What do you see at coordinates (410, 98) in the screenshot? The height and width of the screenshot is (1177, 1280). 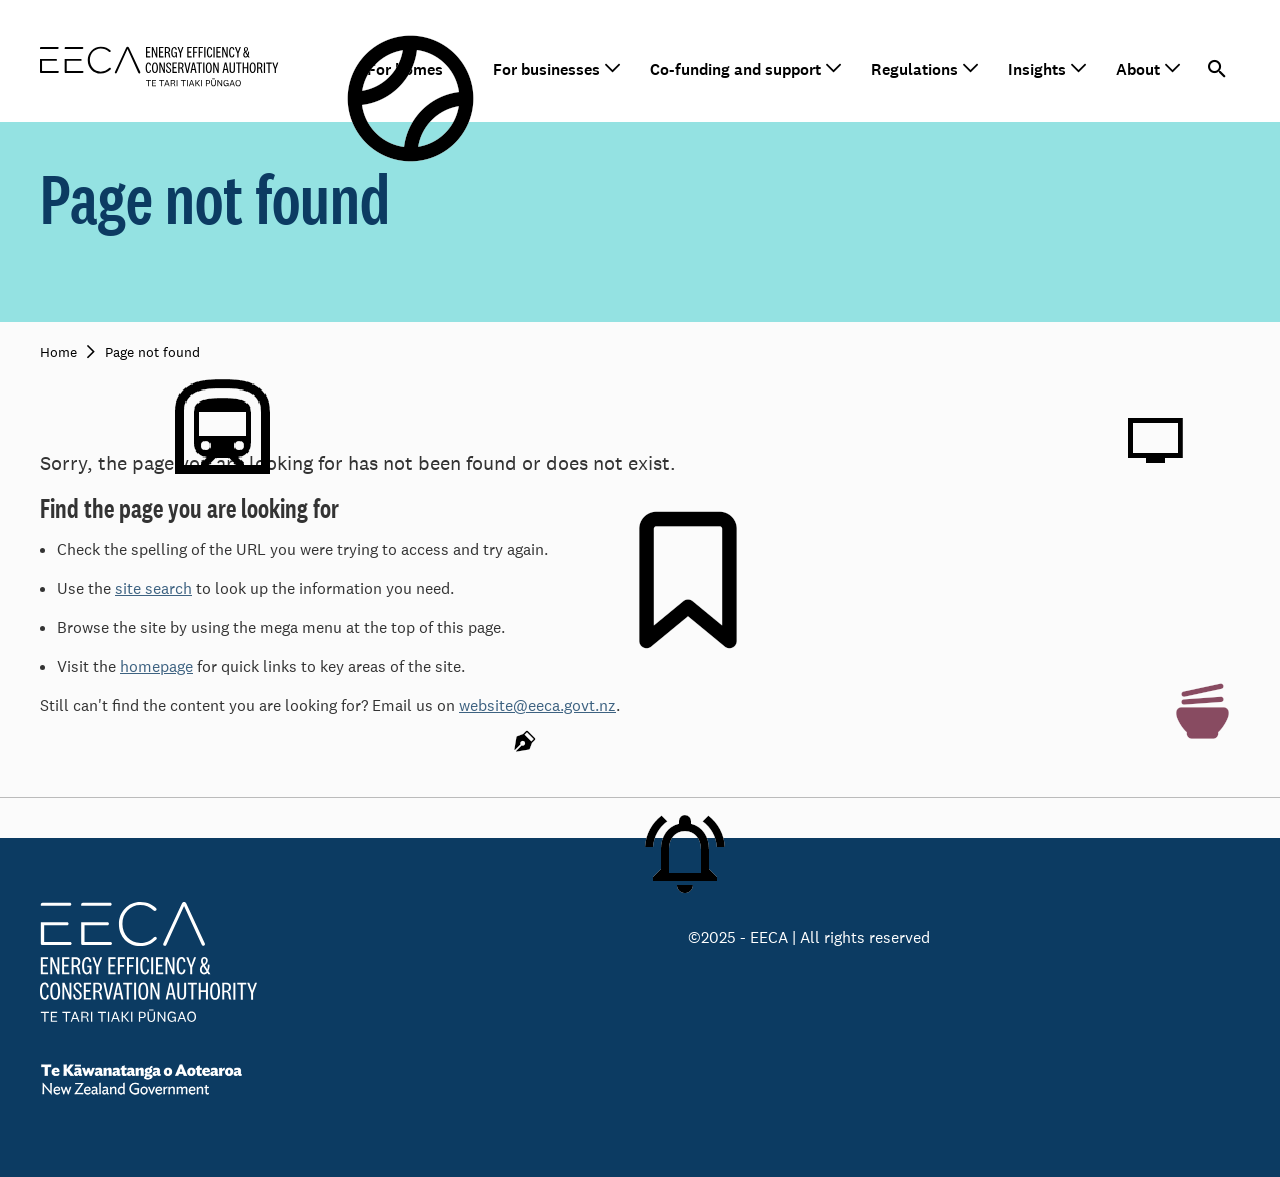 I see `access tennis or racquet sports content` at bounding box center [410, 98].